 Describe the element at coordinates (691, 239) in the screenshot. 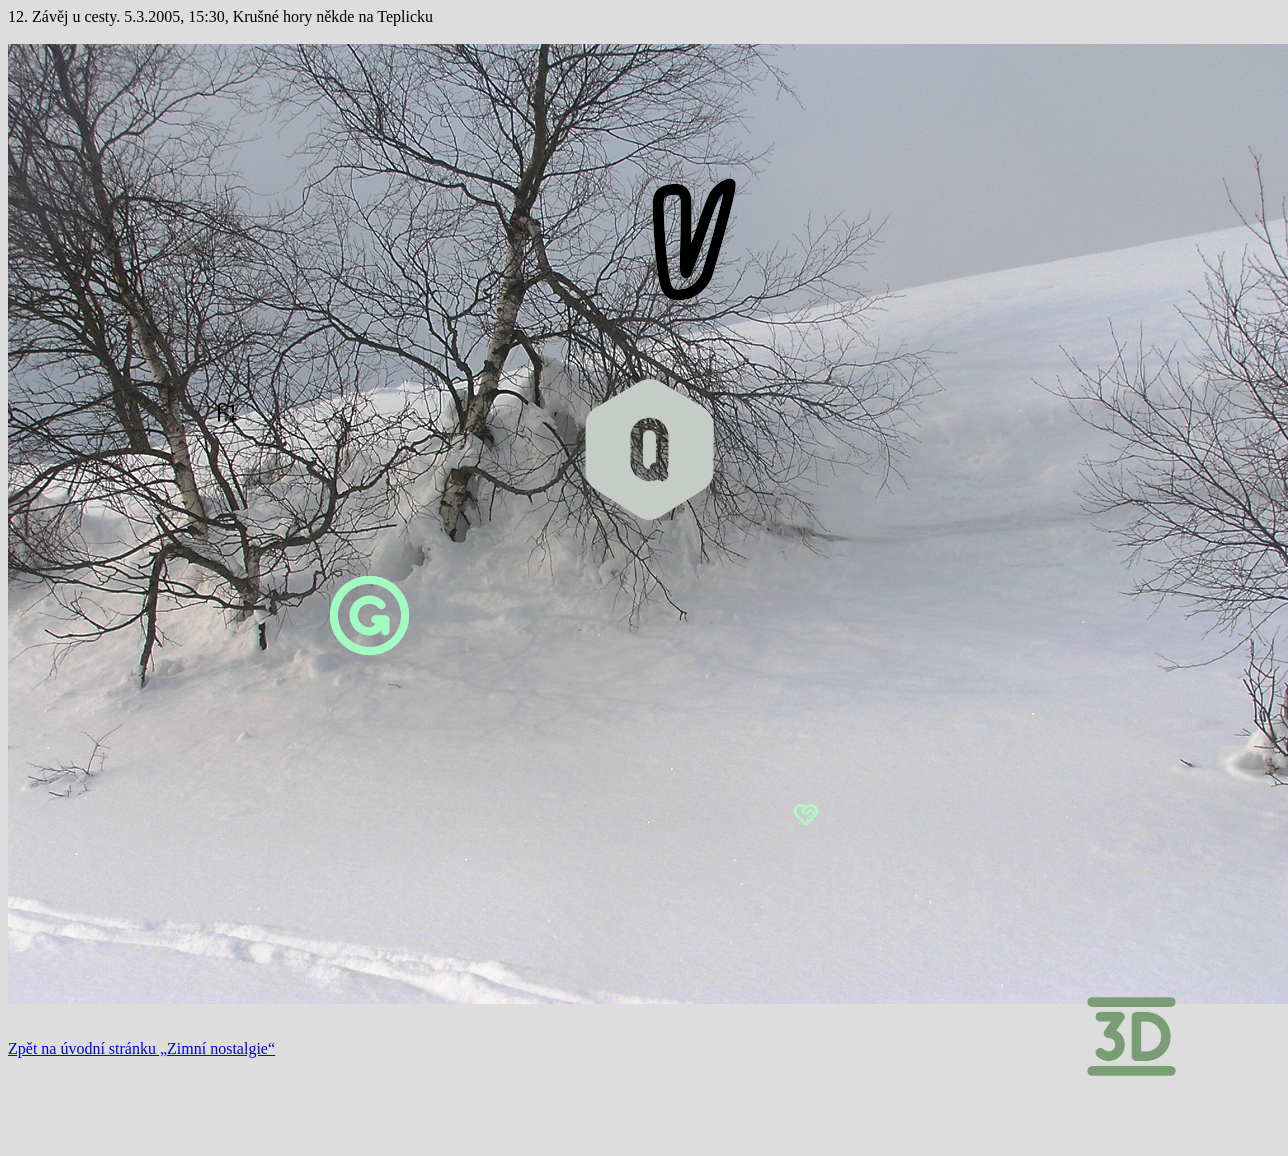

I see `open the Vinted app` at that location.